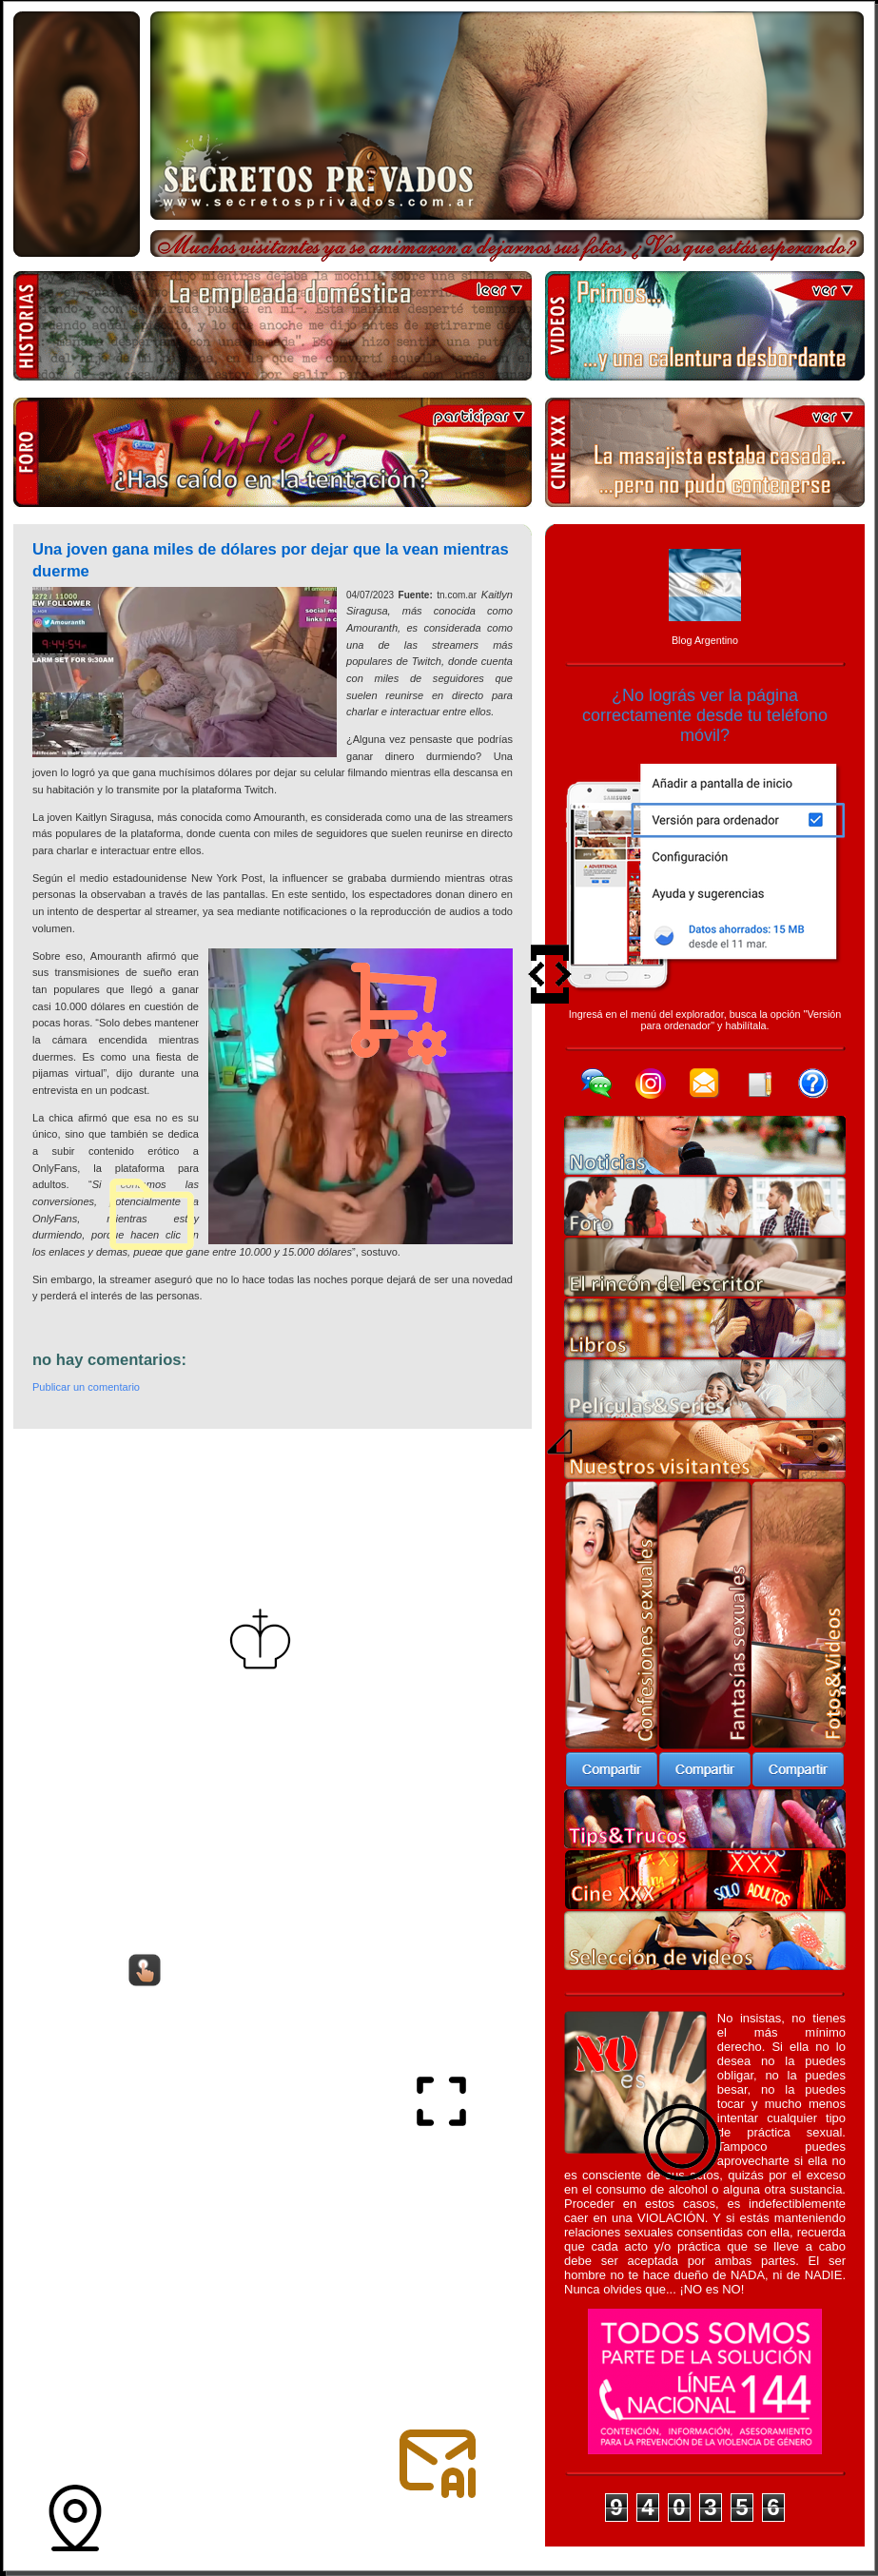 The width and height of the screenshot is (878, 2576). I want to click on remove or delete royal/premium status, so click(260, 1643).